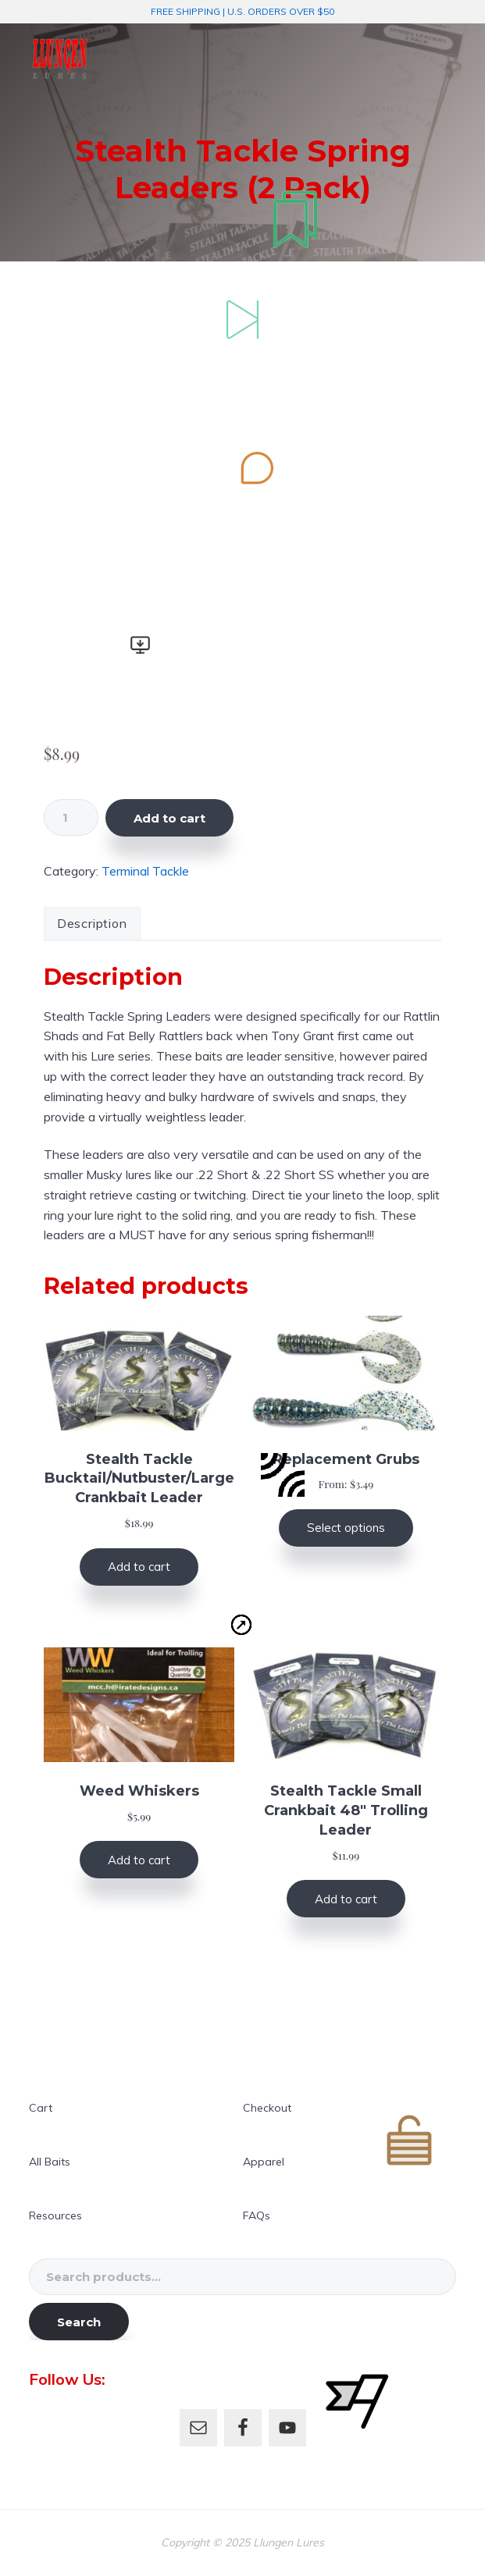 The image size is (485, 2576). What do you see at coordinates (295, 219) in the screenshot?
I see `view your saved bookmarks` at bounding box center [295, 219].